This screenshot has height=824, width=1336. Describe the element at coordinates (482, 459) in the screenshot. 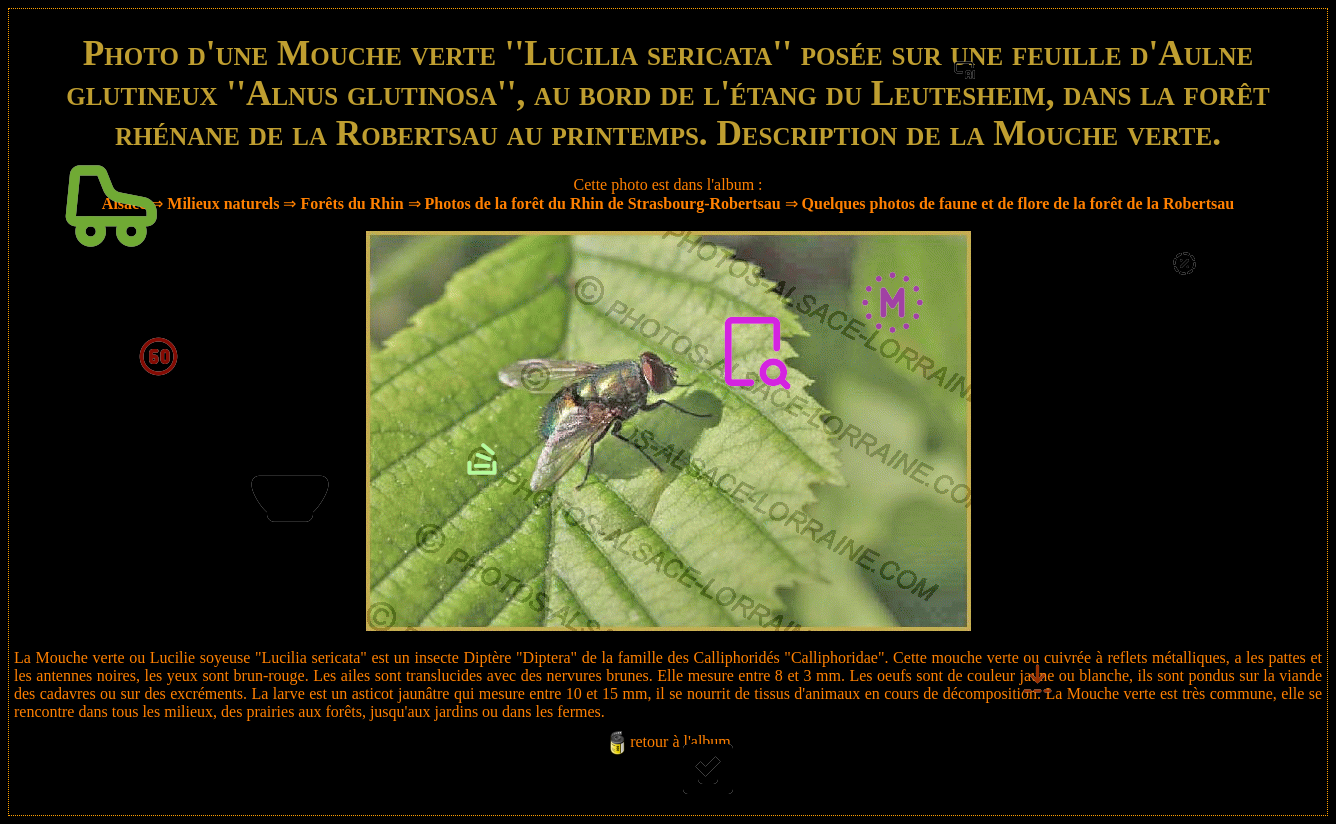

I see `visit stack overflow for developer help` at that location.